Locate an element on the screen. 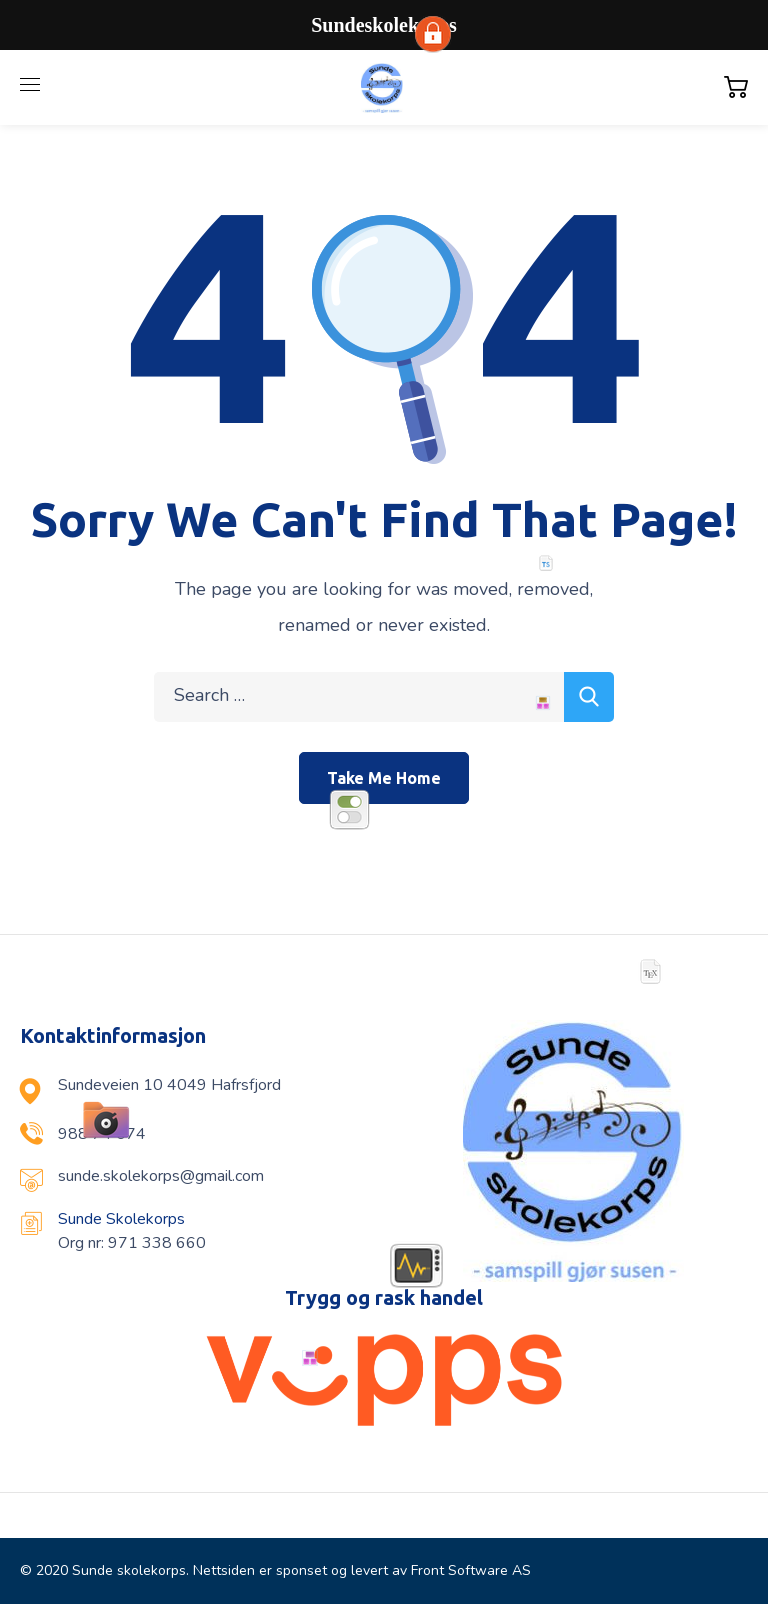  open system monitor application is located at coordinates (416, 1265).